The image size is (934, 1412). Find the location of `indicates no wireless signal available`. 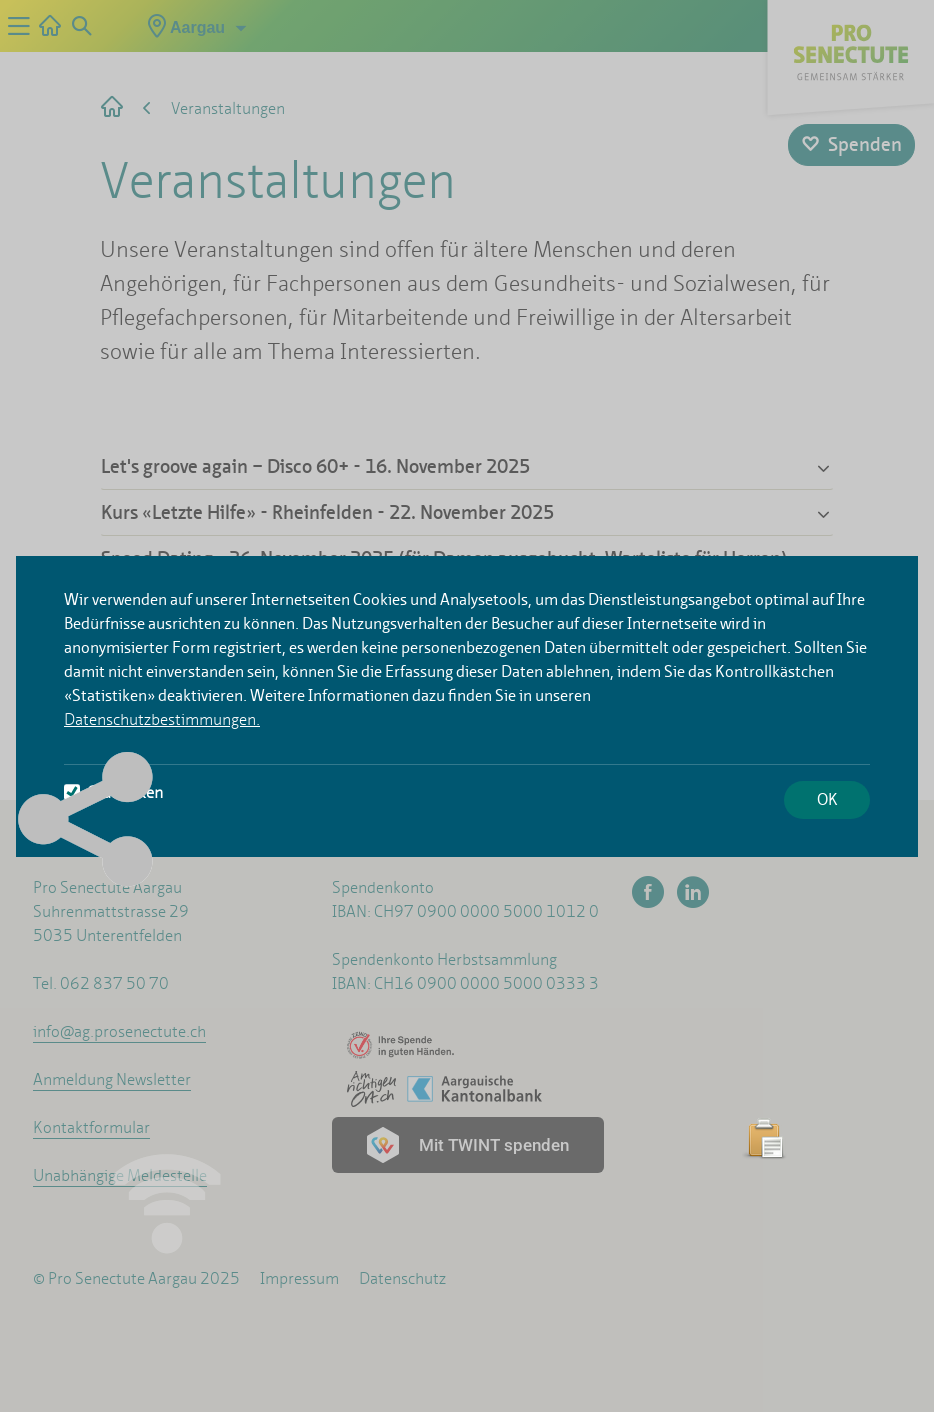

indicates no wireless signal available is located at coordinates (167, 1200).